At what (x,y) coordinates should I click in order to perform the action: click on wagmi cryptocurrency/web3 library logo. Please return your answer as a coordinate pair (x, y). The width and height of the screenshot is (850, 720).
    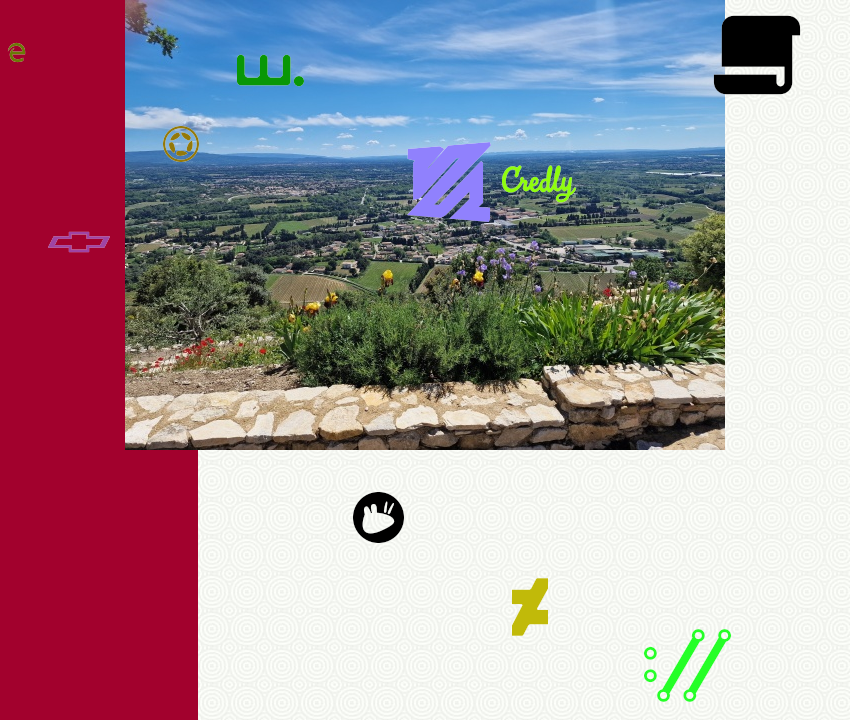
    Looking at the image, I should click on (270, 70).